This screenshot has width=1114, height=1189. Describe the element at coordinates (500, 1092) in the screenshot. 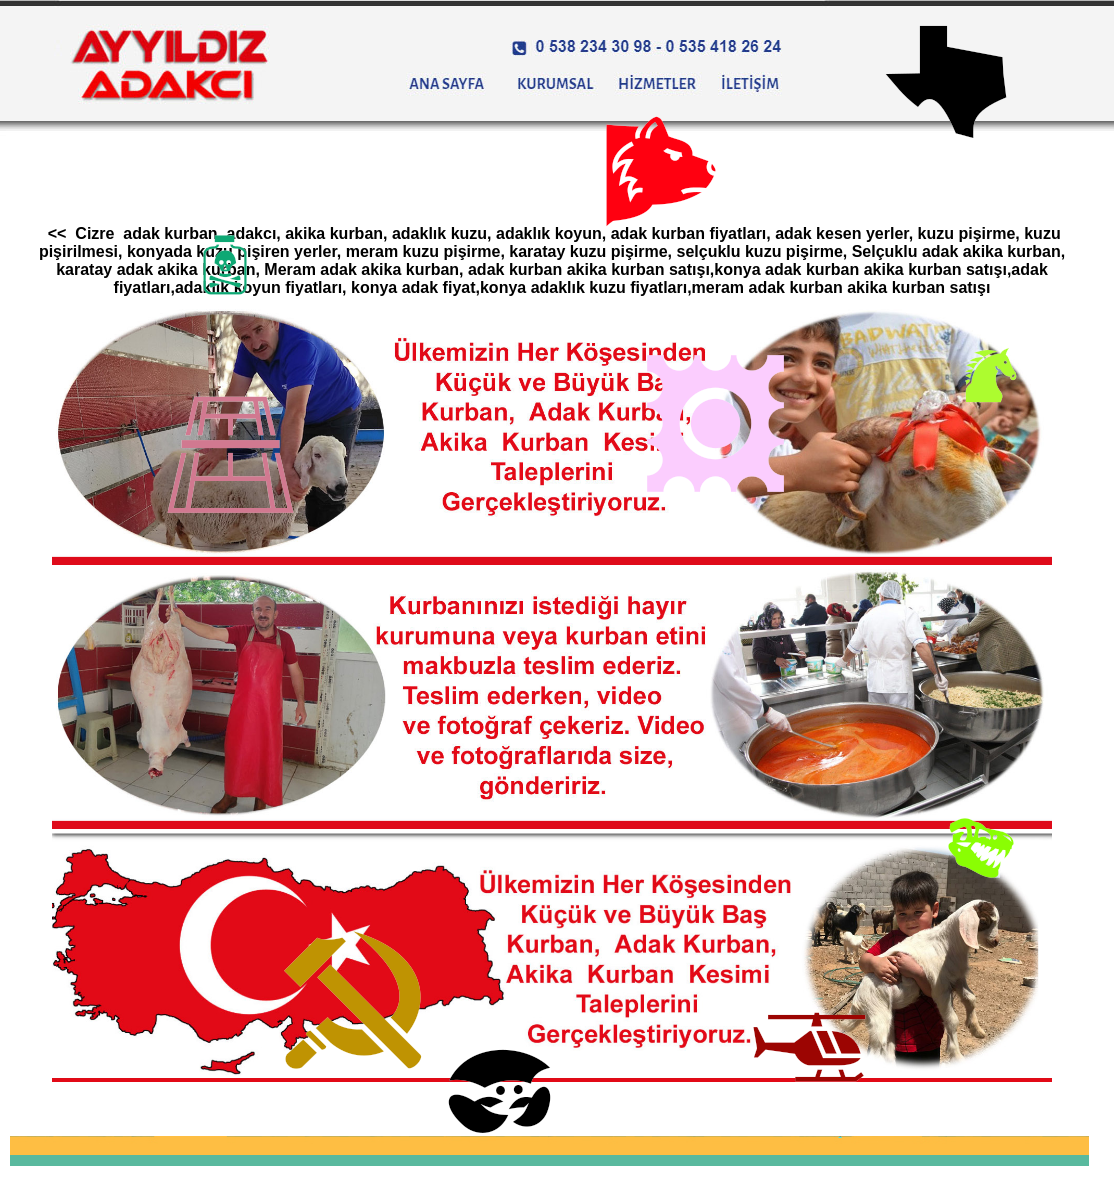

I see `crab character or creature in a game interface` at that location.